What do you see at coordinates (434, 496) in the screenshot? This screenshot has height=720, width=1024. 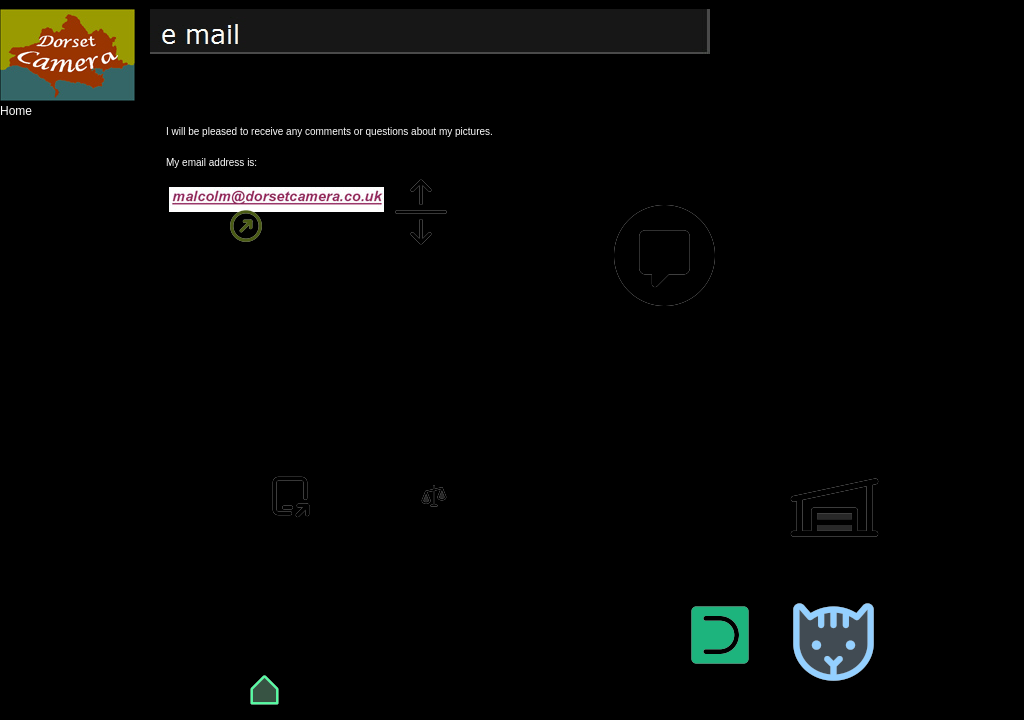 I see `access legal or terms of service information` at bounding box center [434, 496].